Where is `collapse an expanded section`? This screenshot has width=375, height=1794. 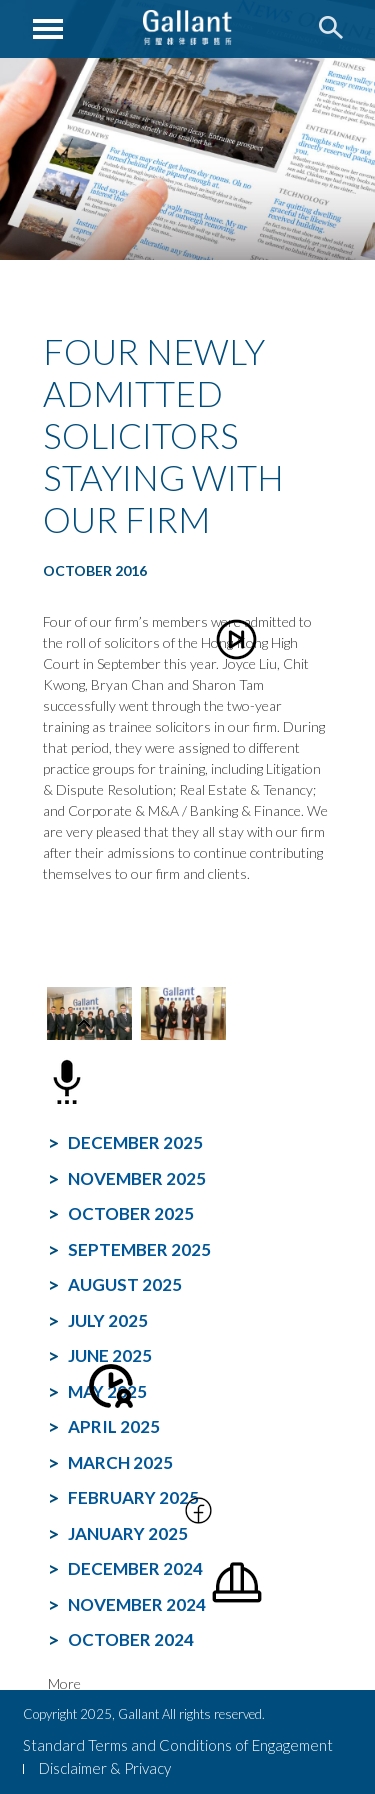 collapse an expanded section is located at coordinates (84, 1024).